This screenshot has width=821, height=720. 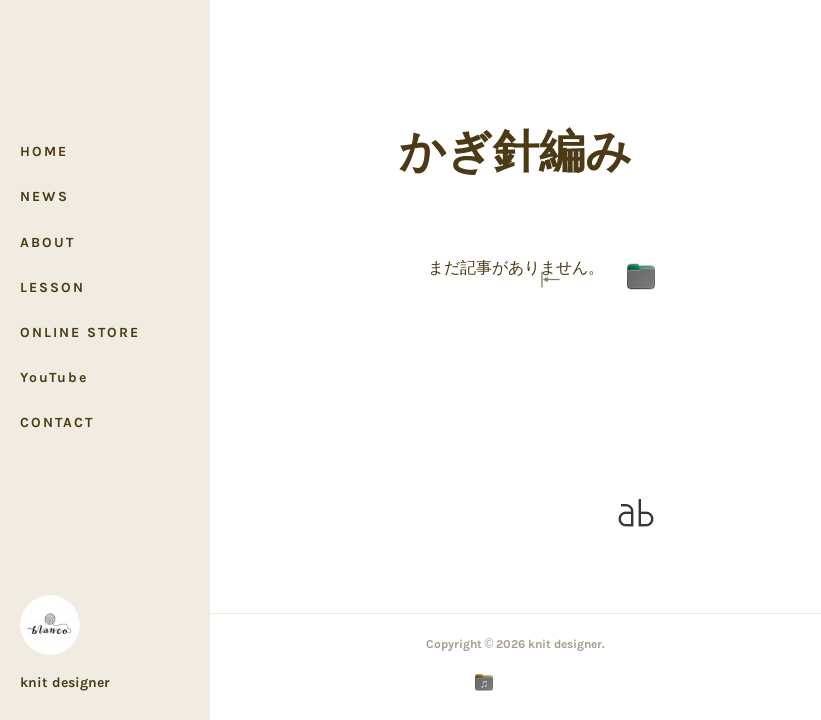 What do you see at coordinates (484, 682) in the screenshot?
I see `open your music folder` at bounding box center [484, 682].